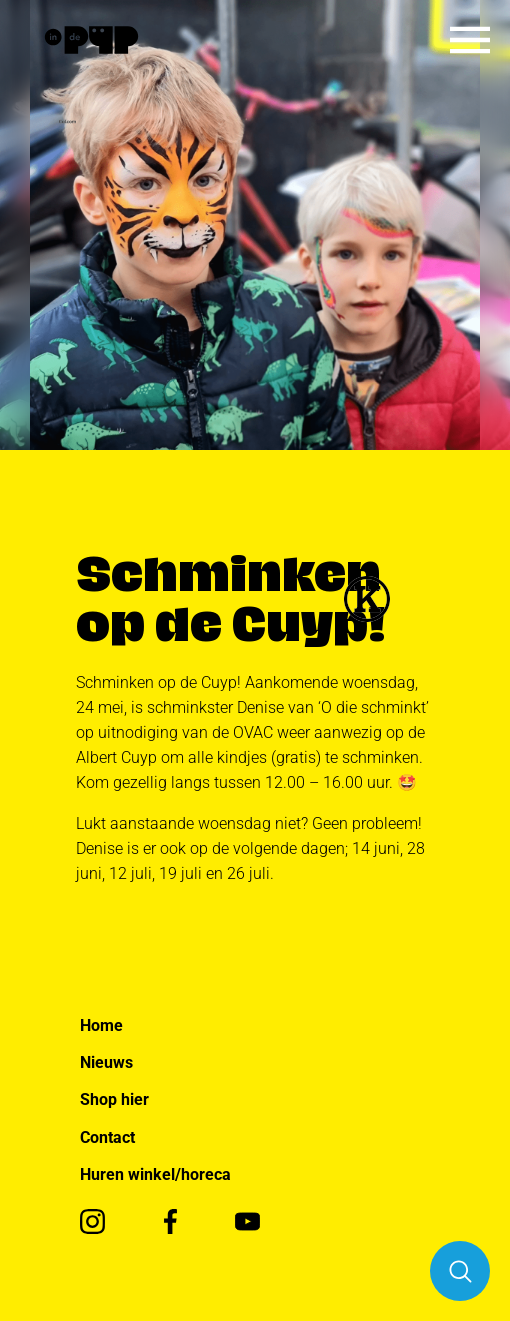  Describe the element at coordinates (367, 599) in the screenshot. I see `known publishing platform logo` at that location.